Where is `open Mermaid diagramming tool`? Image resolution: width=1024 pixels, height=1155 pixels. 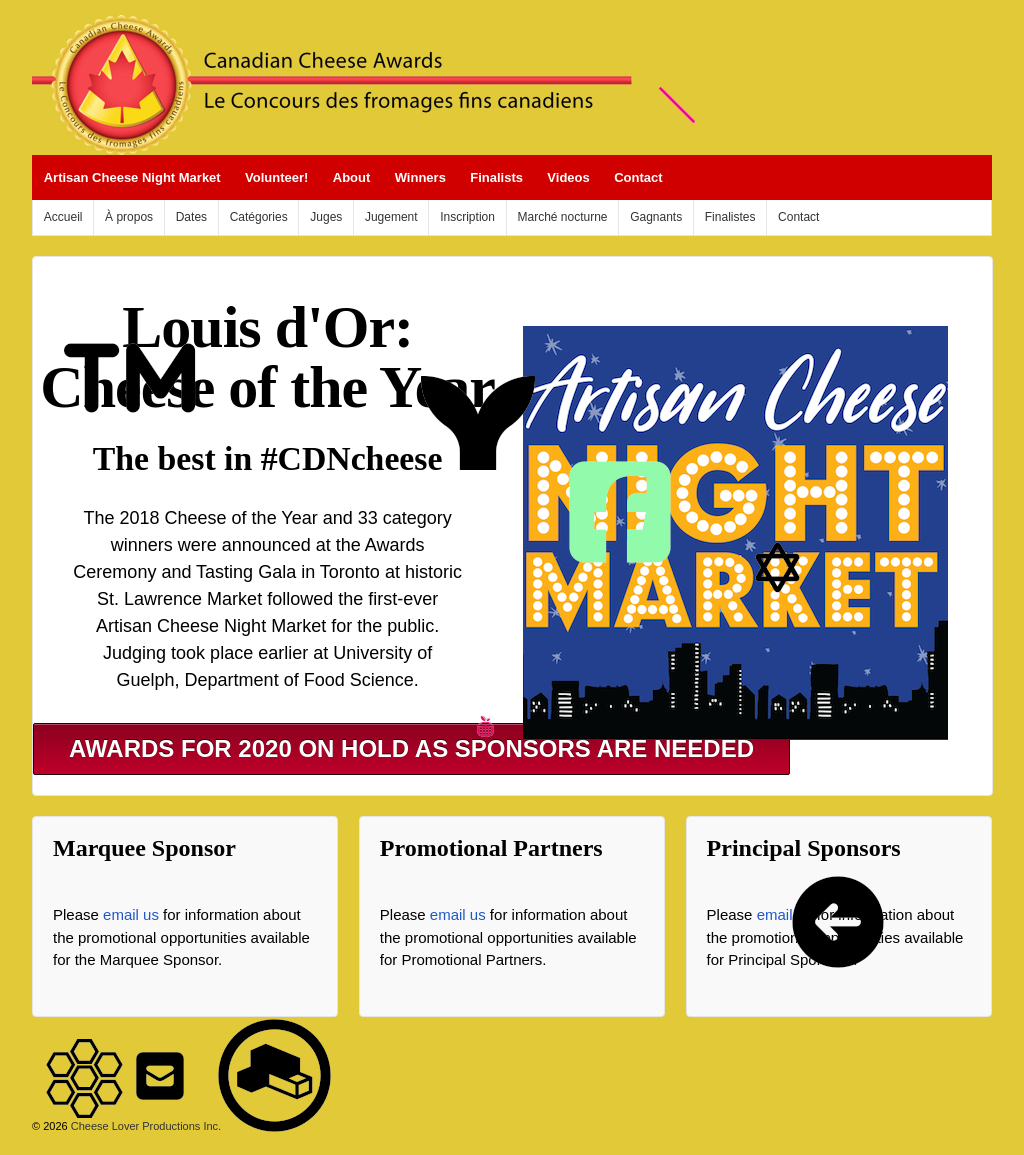
open Mermaid diagramming tool is located at coordinates (478, 423).